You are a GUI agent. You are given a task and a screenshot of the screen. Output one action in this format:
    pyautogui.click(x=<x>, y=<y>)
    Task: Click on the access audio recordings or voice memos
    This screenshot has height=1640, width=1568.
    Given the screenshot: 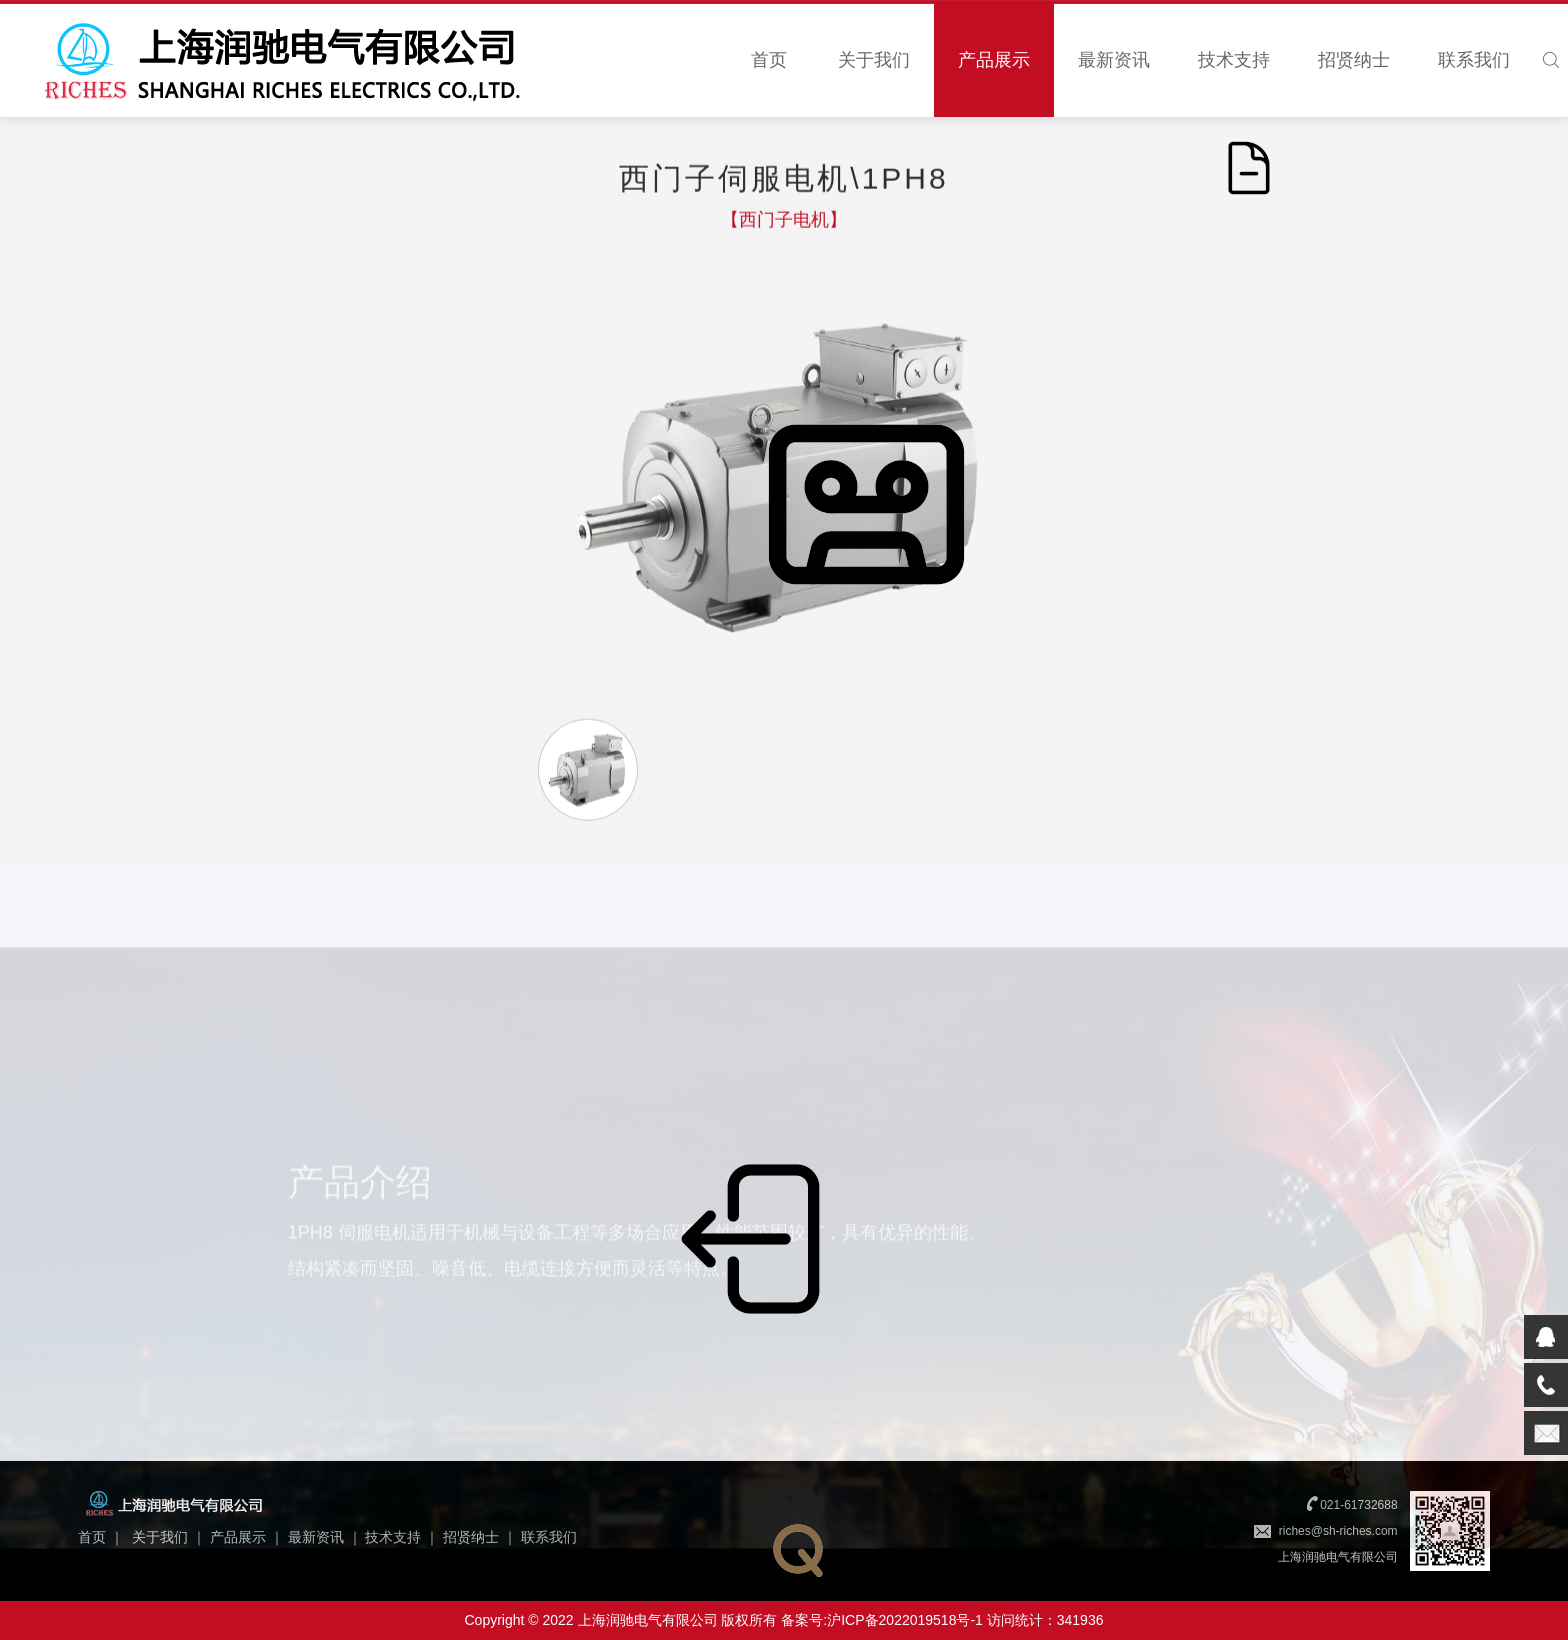 What is the action you would take?
    pyautogui.click(x=866, y=504)
    